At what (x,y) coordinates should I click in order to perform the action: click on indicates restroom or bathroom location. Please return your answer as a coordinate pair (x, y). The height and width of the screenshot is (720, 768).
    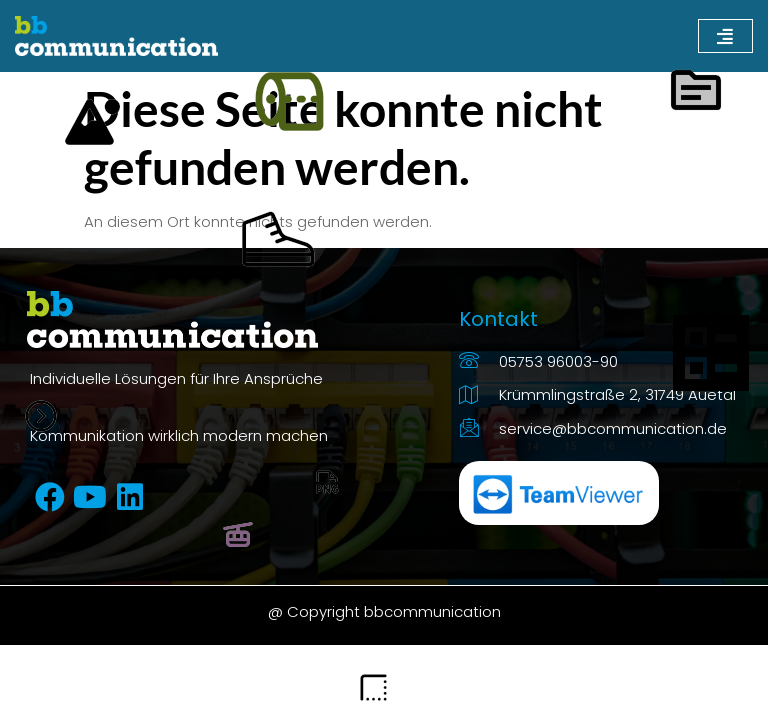
    Looking at the image, I should click on (289, 101).